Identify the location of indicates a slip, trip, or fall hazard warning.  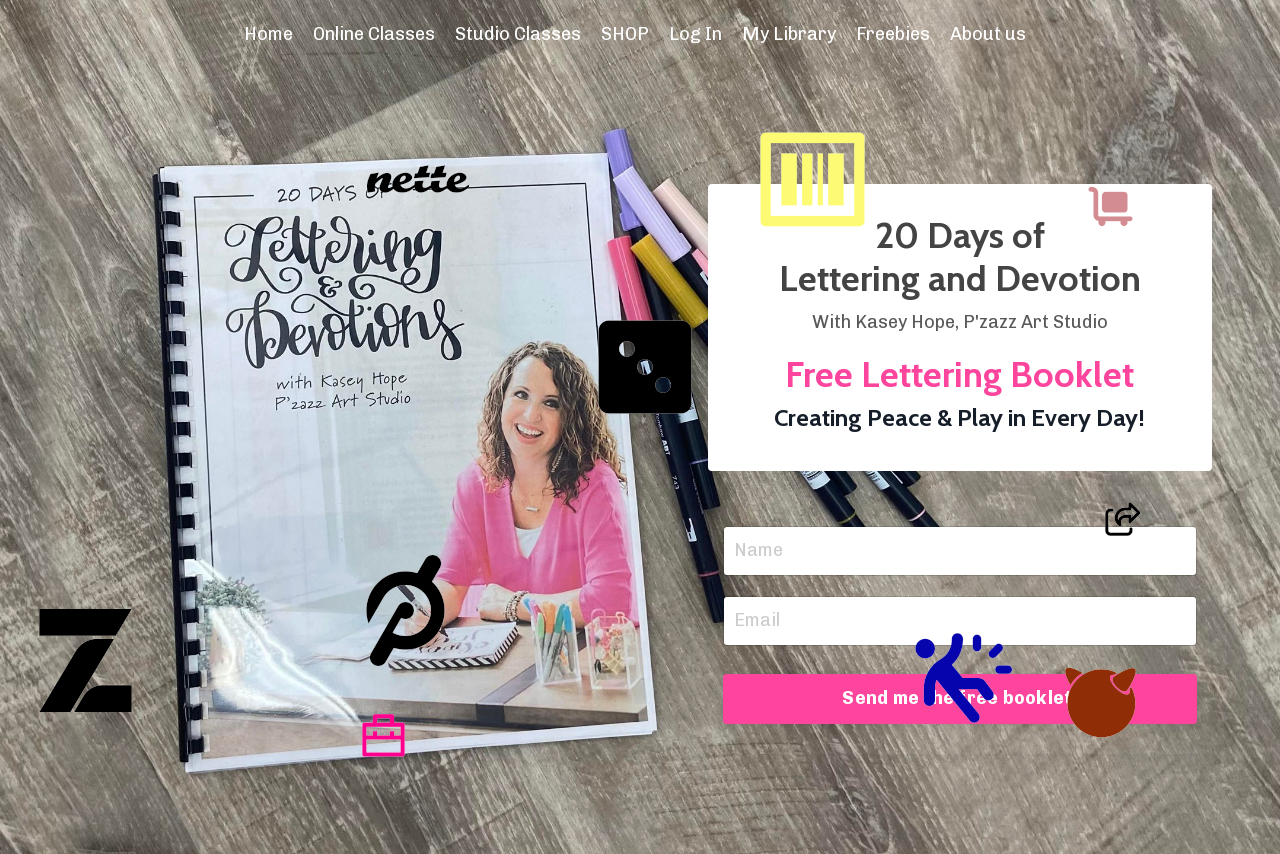
(963, 678).